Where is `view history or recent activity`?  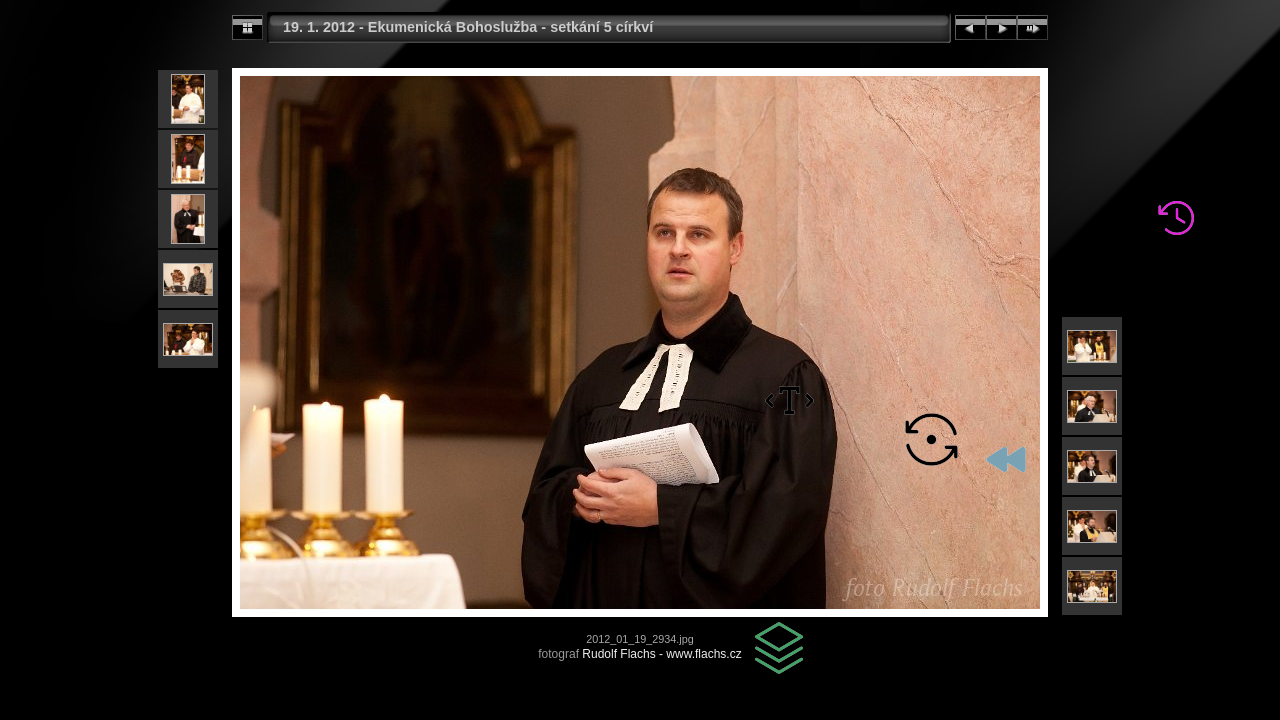 view history or recent activity is located at coordinates (1177, 218).